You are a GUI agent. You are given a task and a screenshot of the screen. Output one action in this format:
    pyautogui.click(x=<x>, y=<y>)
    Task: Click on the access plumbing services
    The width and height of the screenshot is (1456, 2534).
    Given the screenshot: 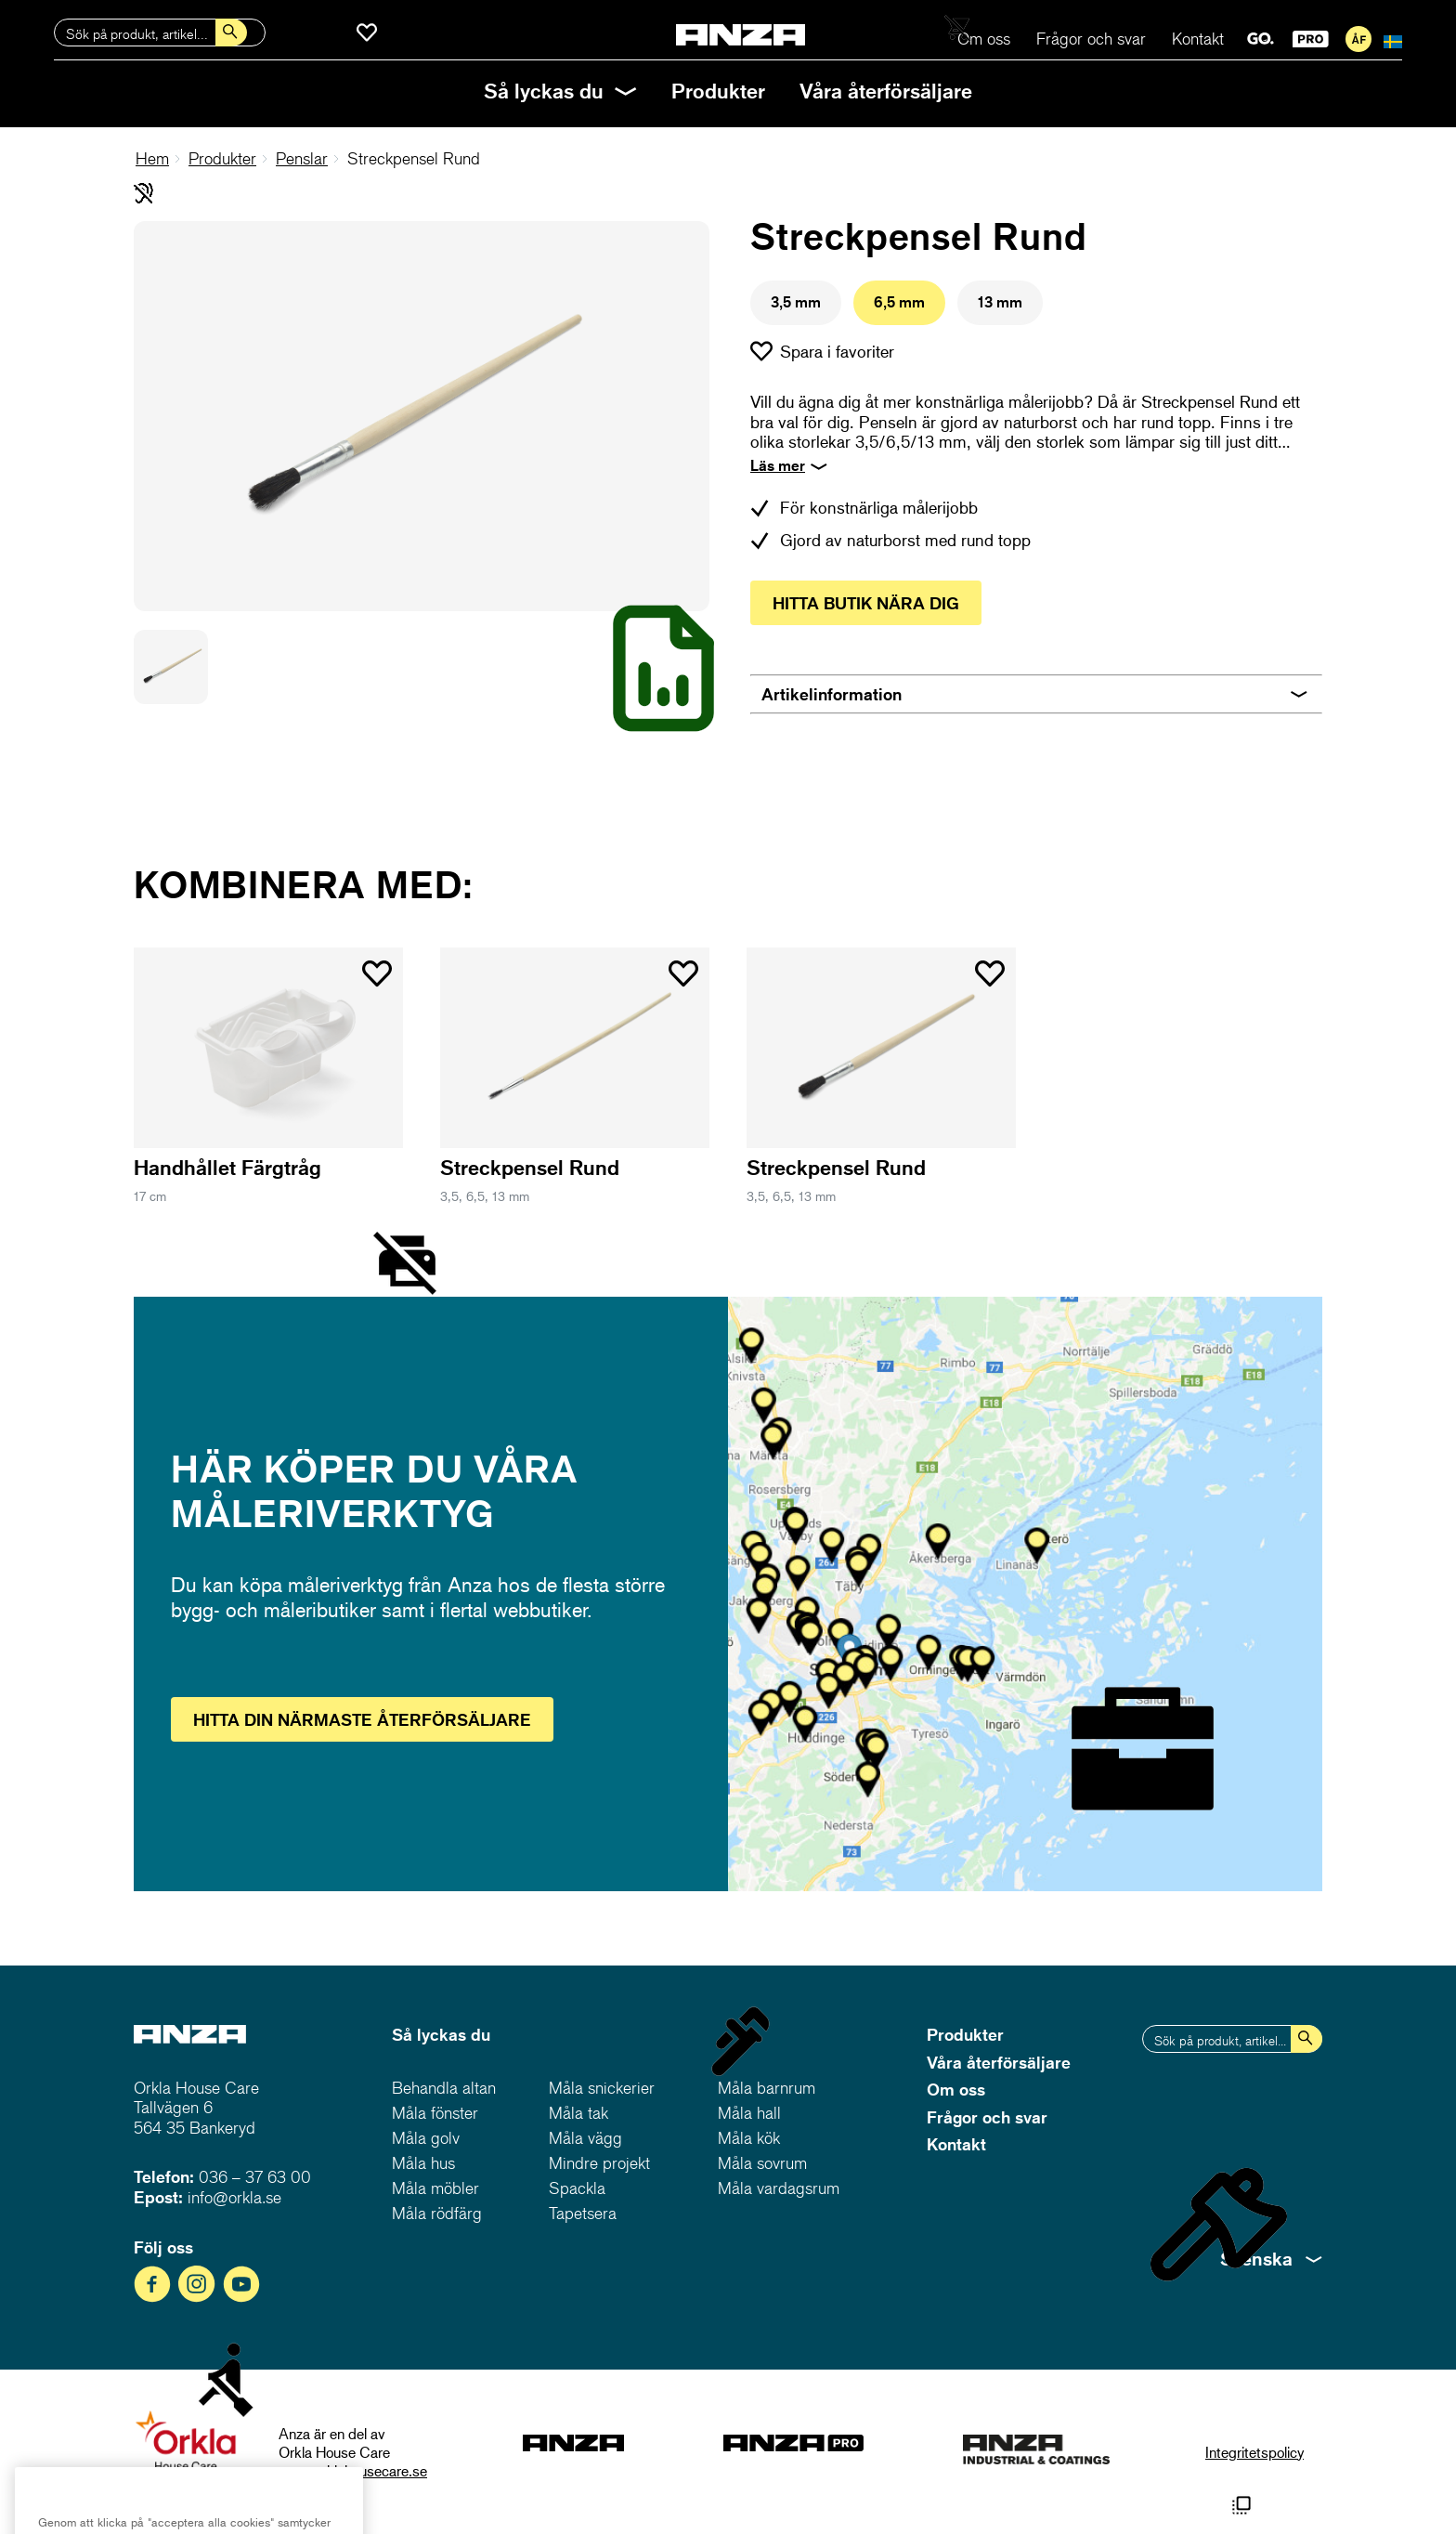 What is the action you would take?
    pyautogui.click(x=740, y=2041)
    